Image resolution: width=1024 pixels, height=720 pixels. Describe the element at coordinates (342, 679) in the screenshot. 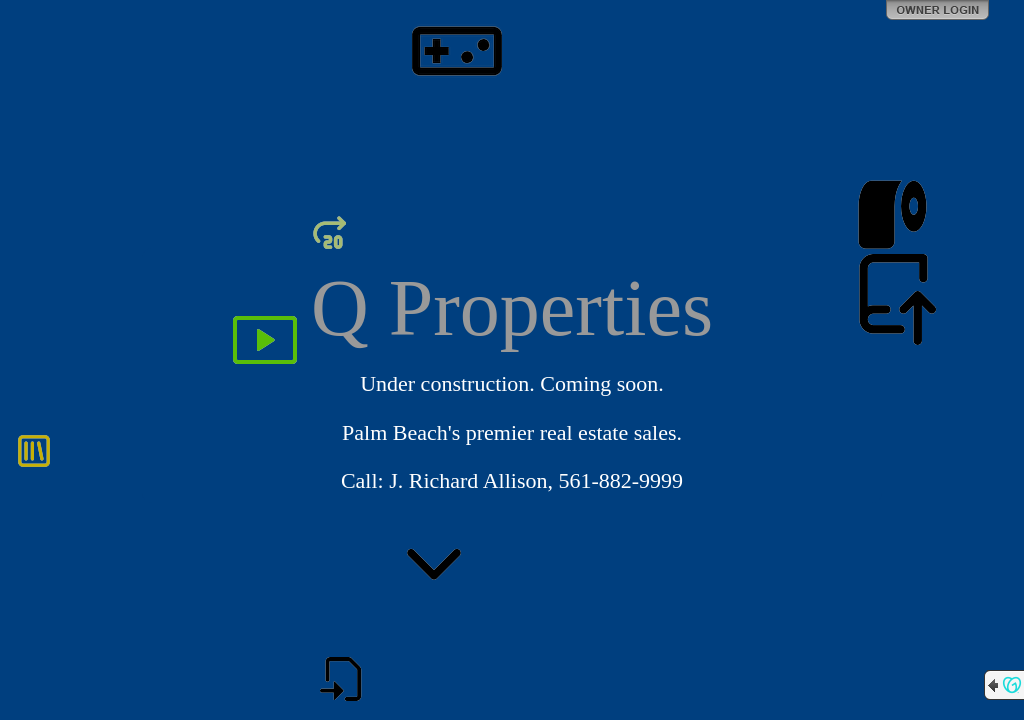

I see `indicates a file has been moved to another location` at that location.